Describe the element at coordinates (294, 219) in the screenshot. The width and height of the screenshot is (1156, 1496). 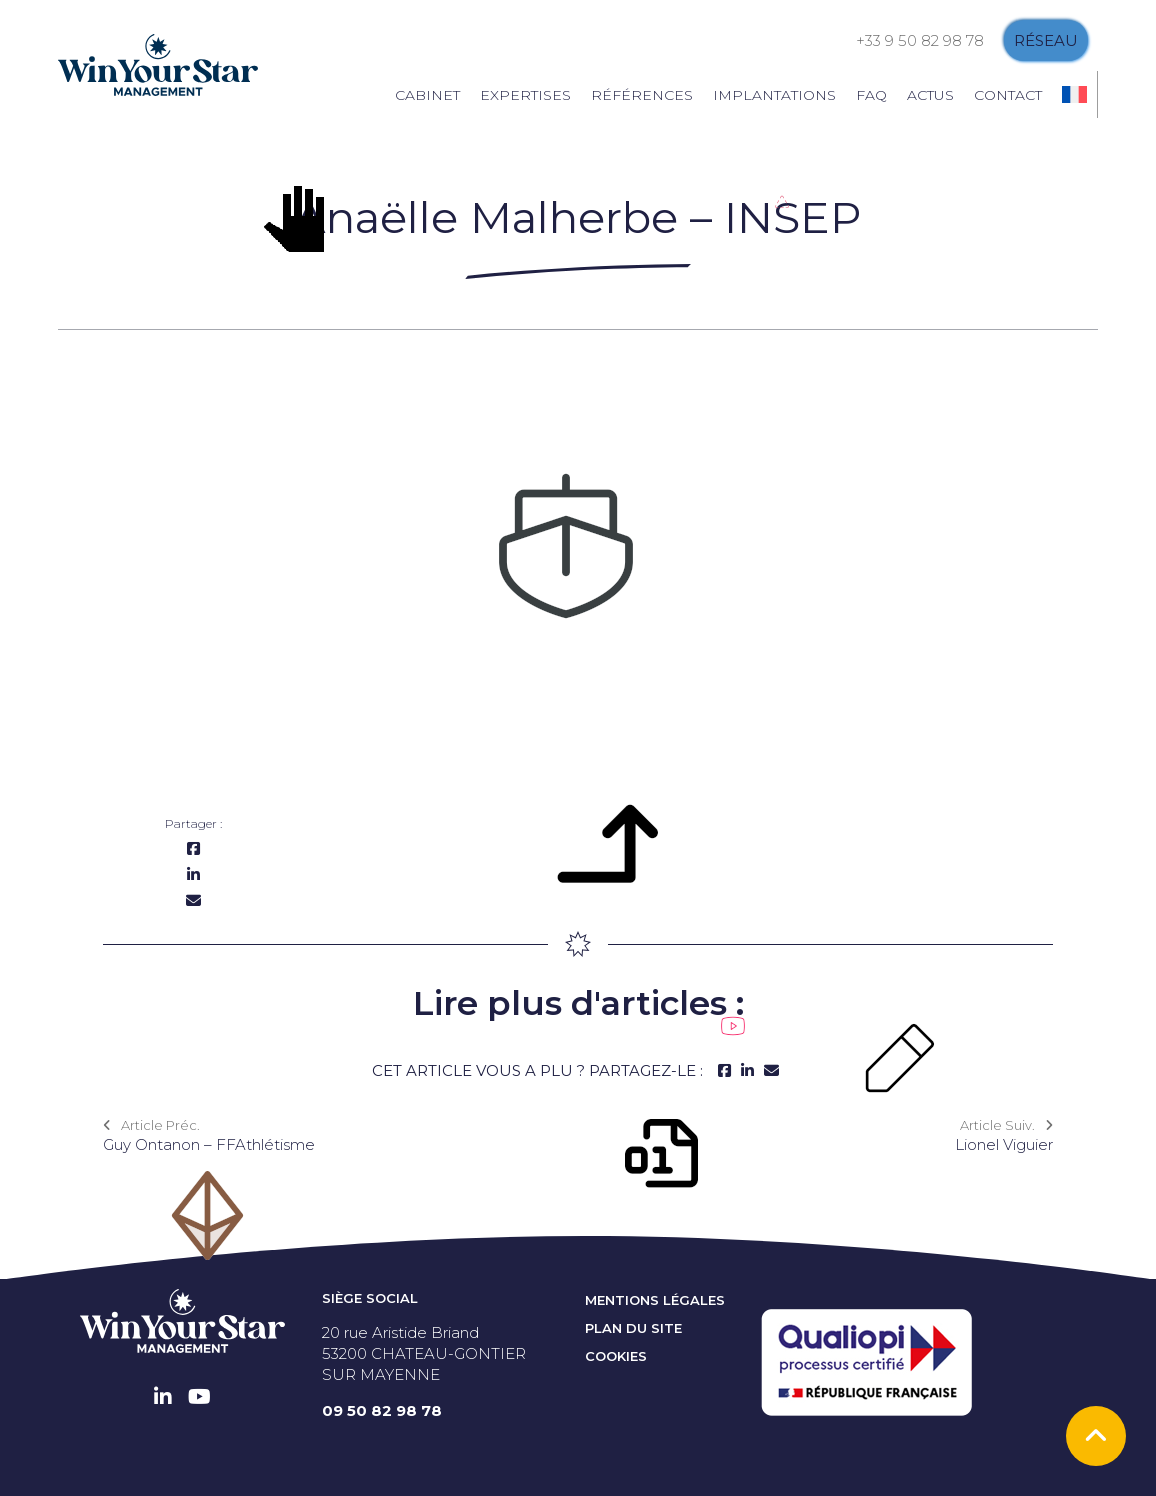
I see `stop or pause an action` at that location.